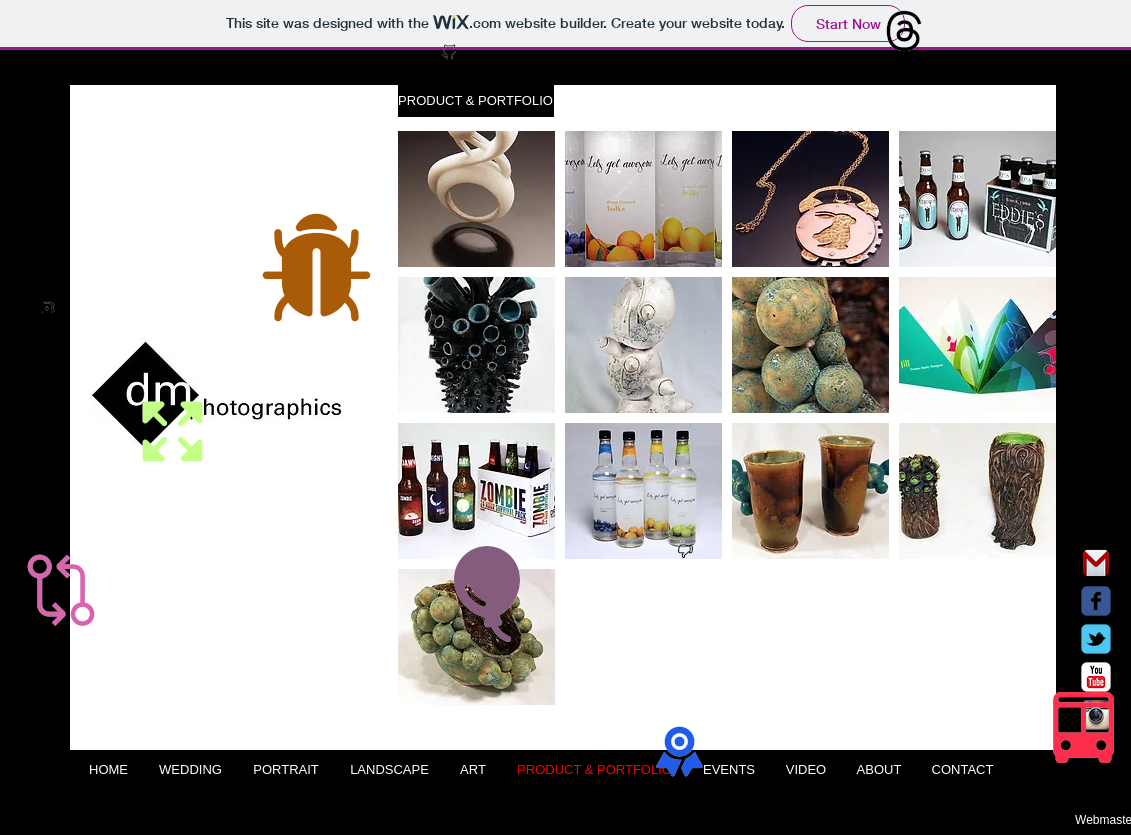  I want to click on compare branches or commits in version control, so click(61, 588).